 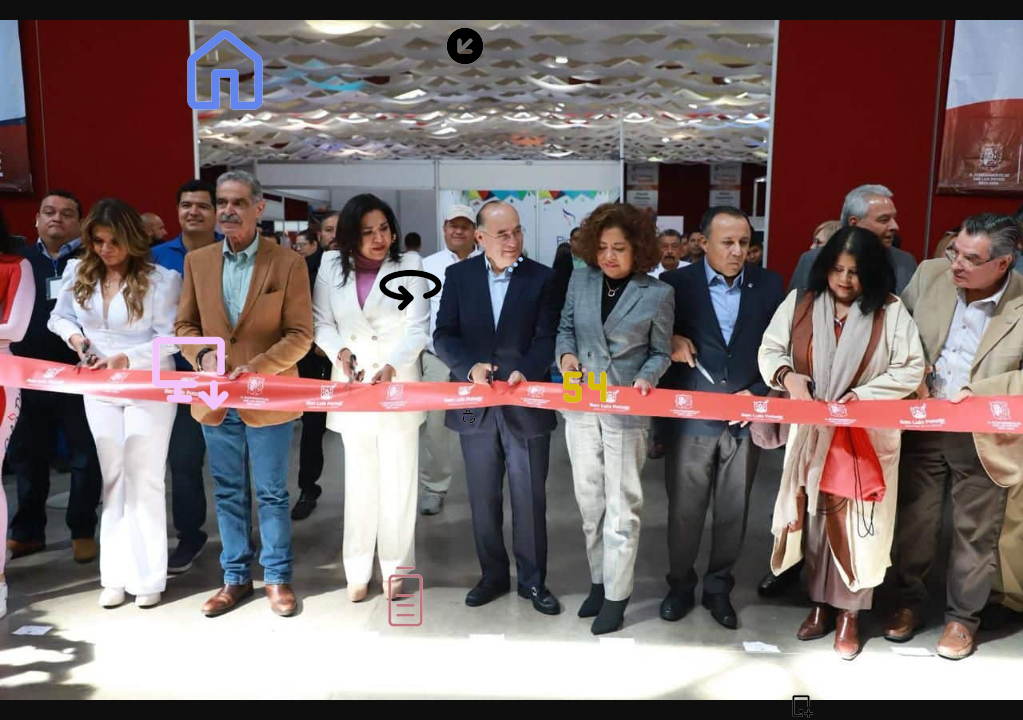 I want to click on navigate to home screen, so click(x=225, y=72).